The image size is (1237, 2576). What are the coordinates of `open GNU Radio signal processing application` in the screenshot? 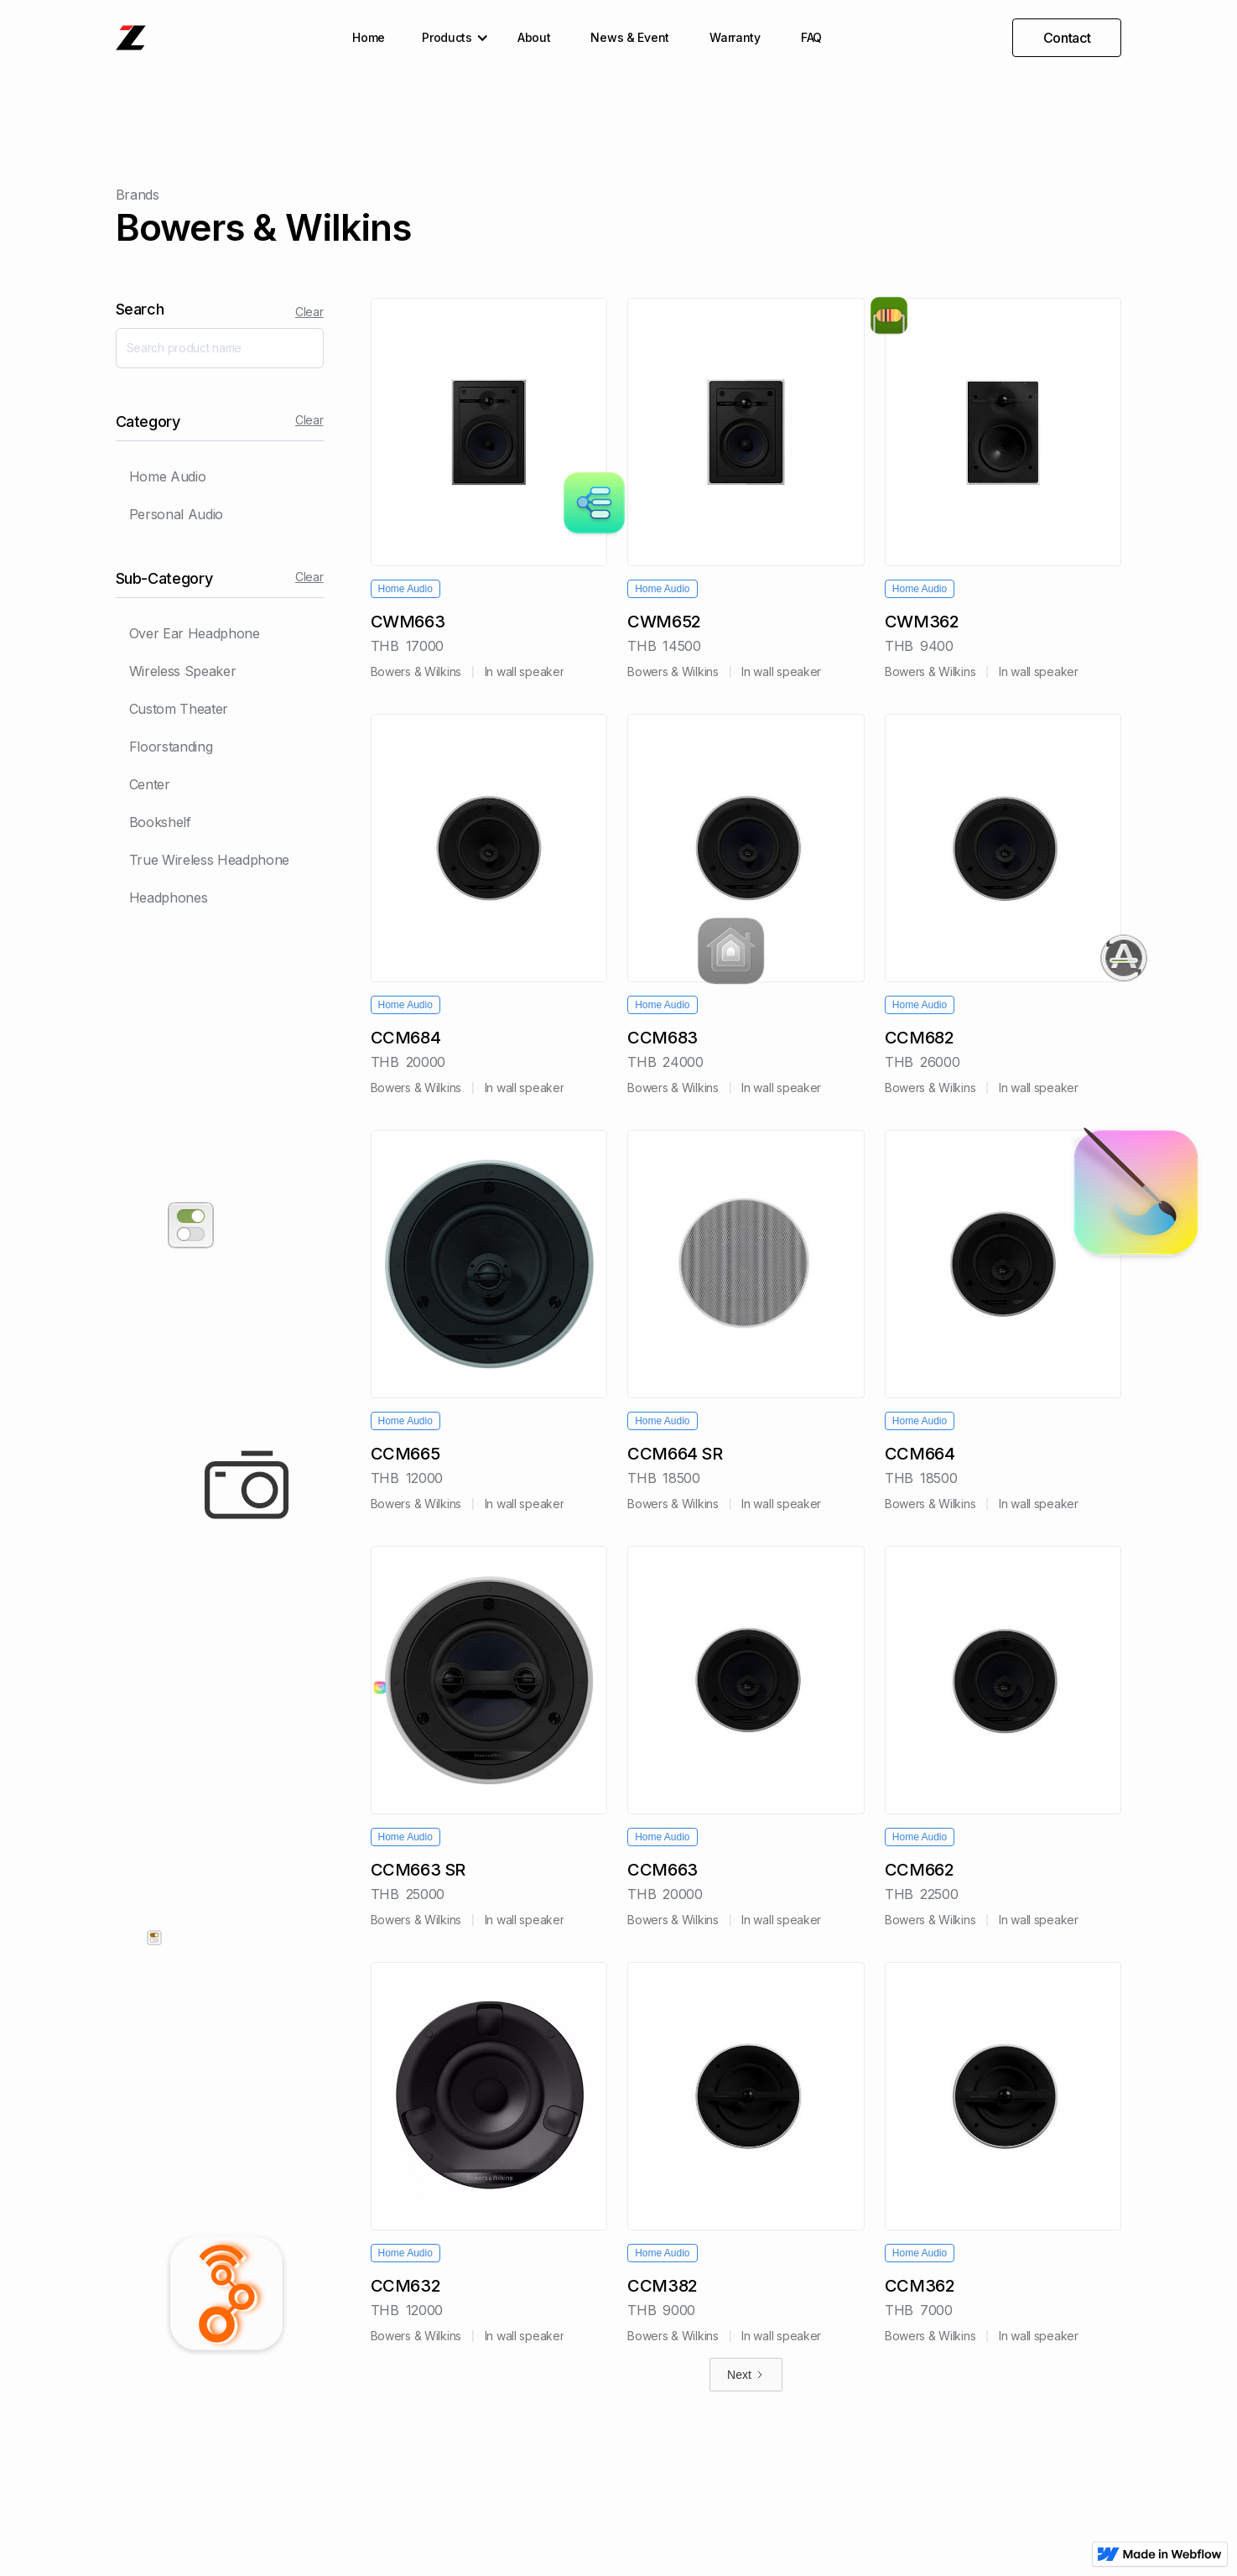 It's located at (226, 2295).